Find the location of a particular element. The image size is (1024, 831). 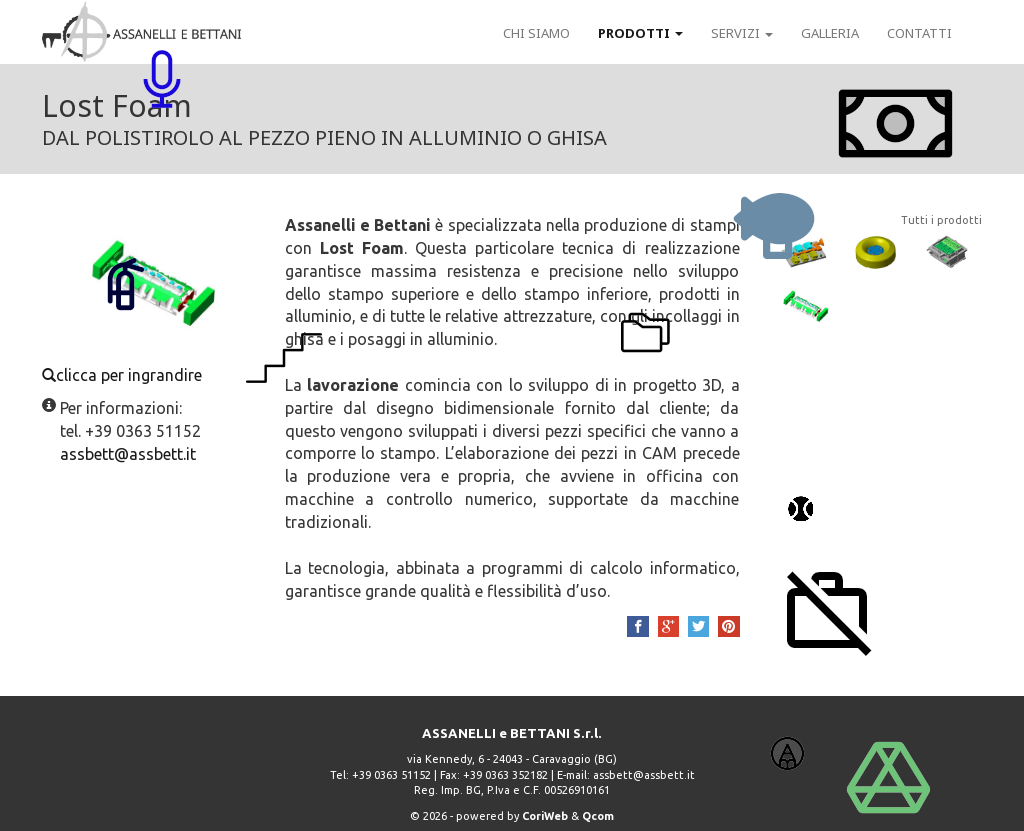

access airship or blimp travel options is located at coordinates (774, 226).